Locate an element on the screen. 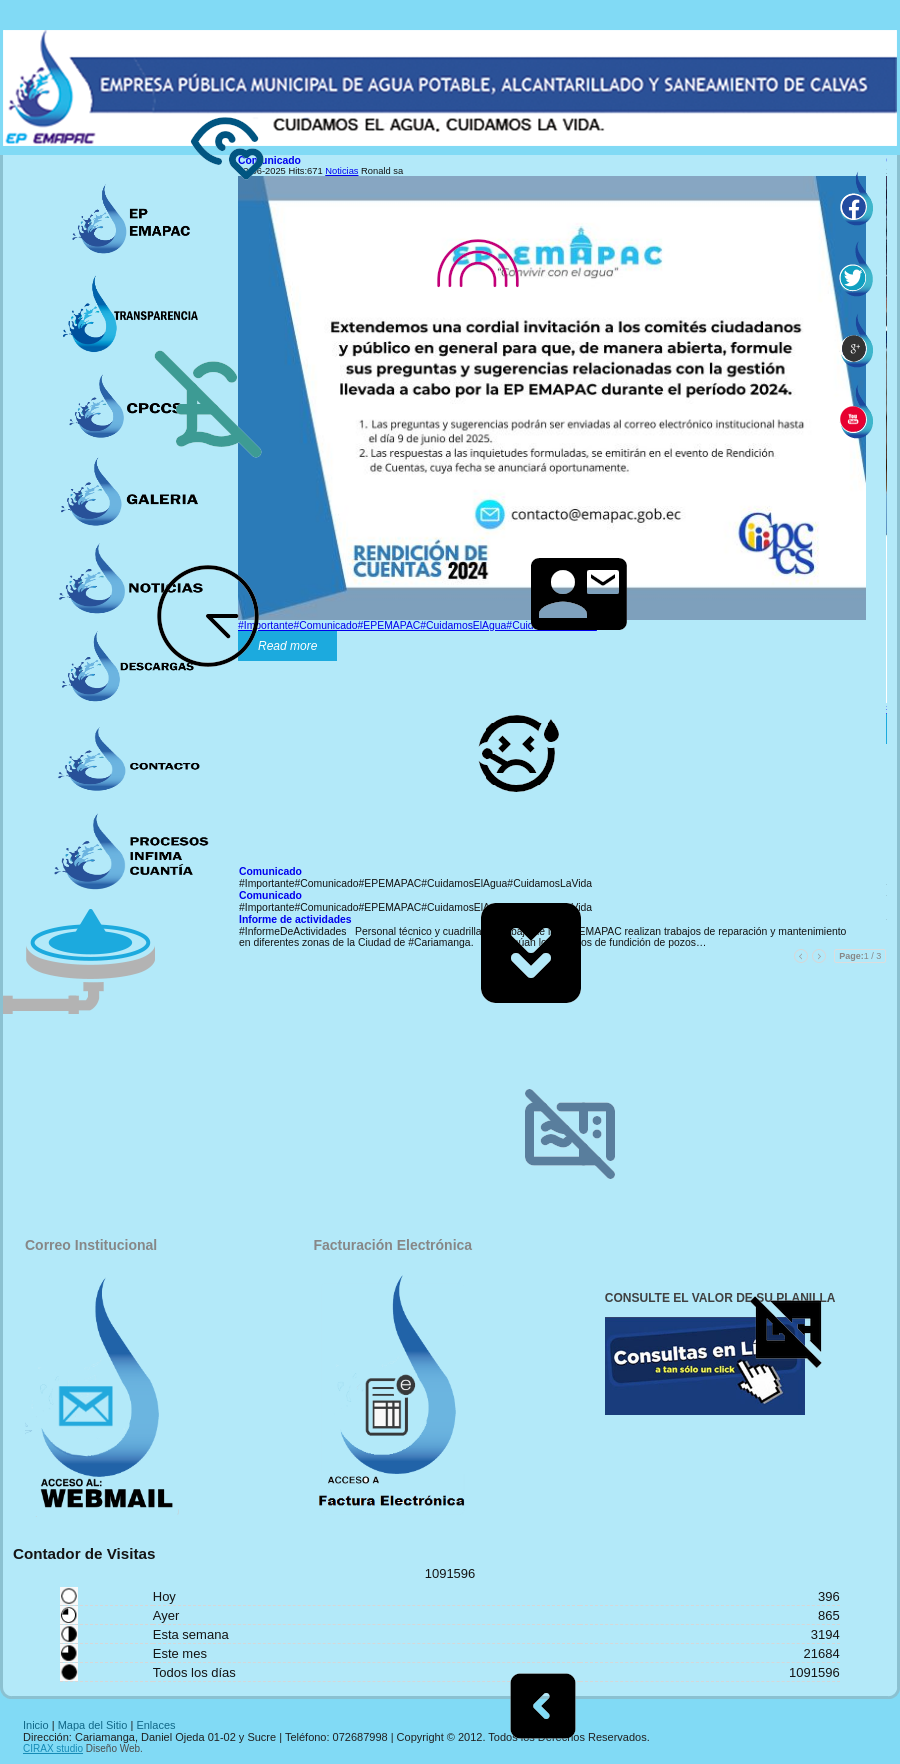 This screenshot has height=1764, width=900. scroll down or view more content is located at coordinates (531, 953).